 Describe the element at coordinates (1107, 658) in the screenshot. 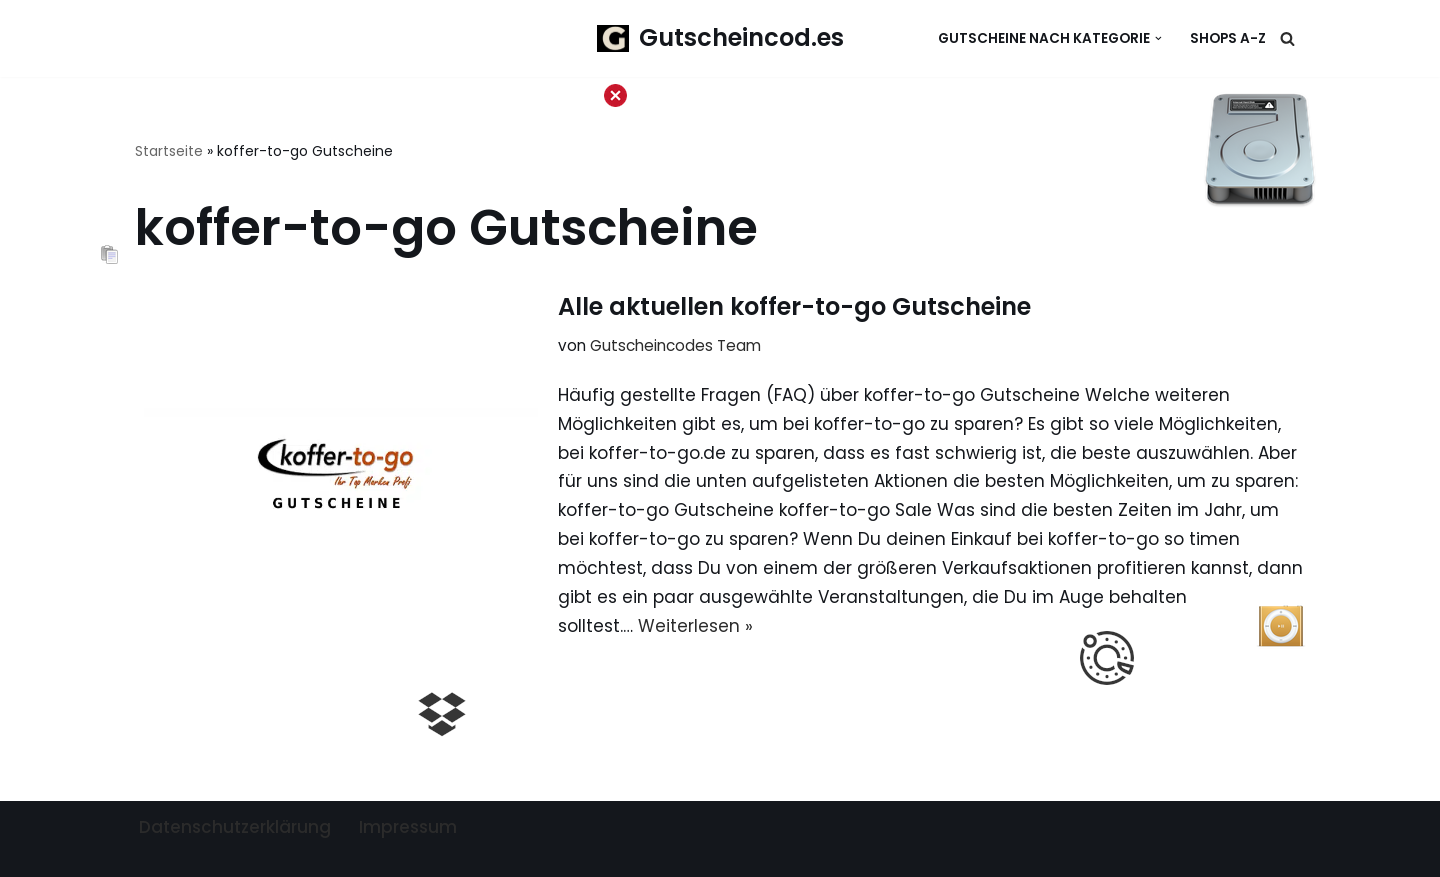

I see `open revolt chat application` at that location.